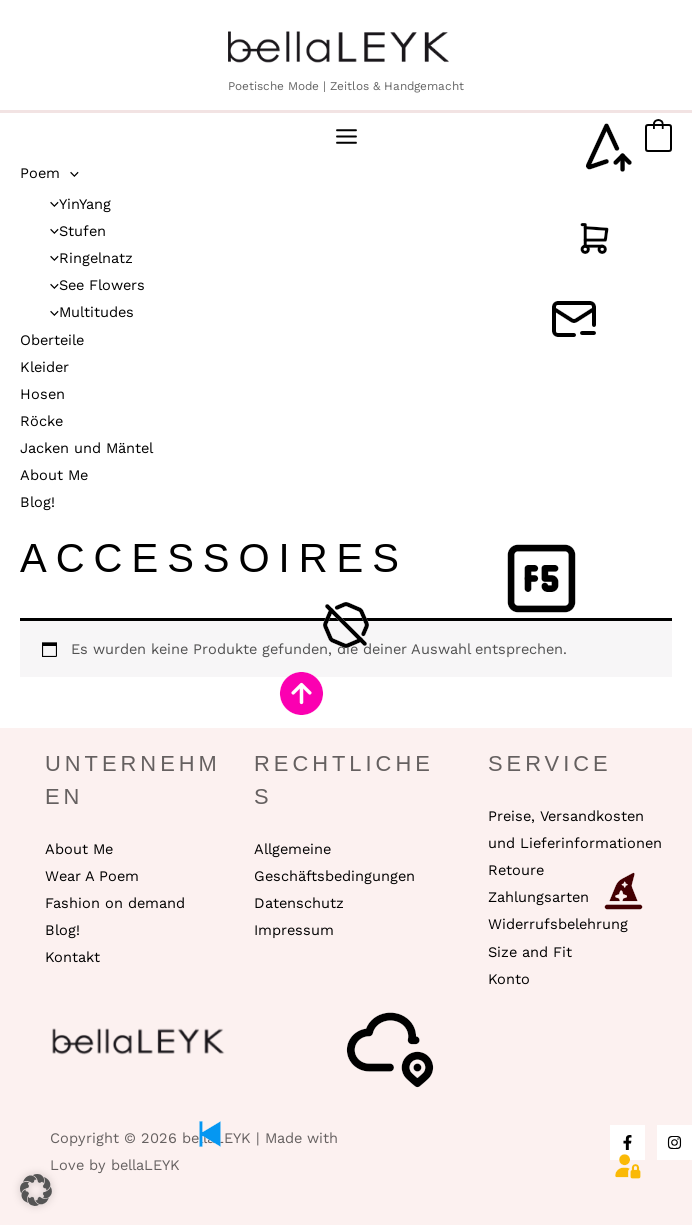  Describe the element at coordinates (627, 1165) in the screenshot. I see `lock or secure a user account` at that location.